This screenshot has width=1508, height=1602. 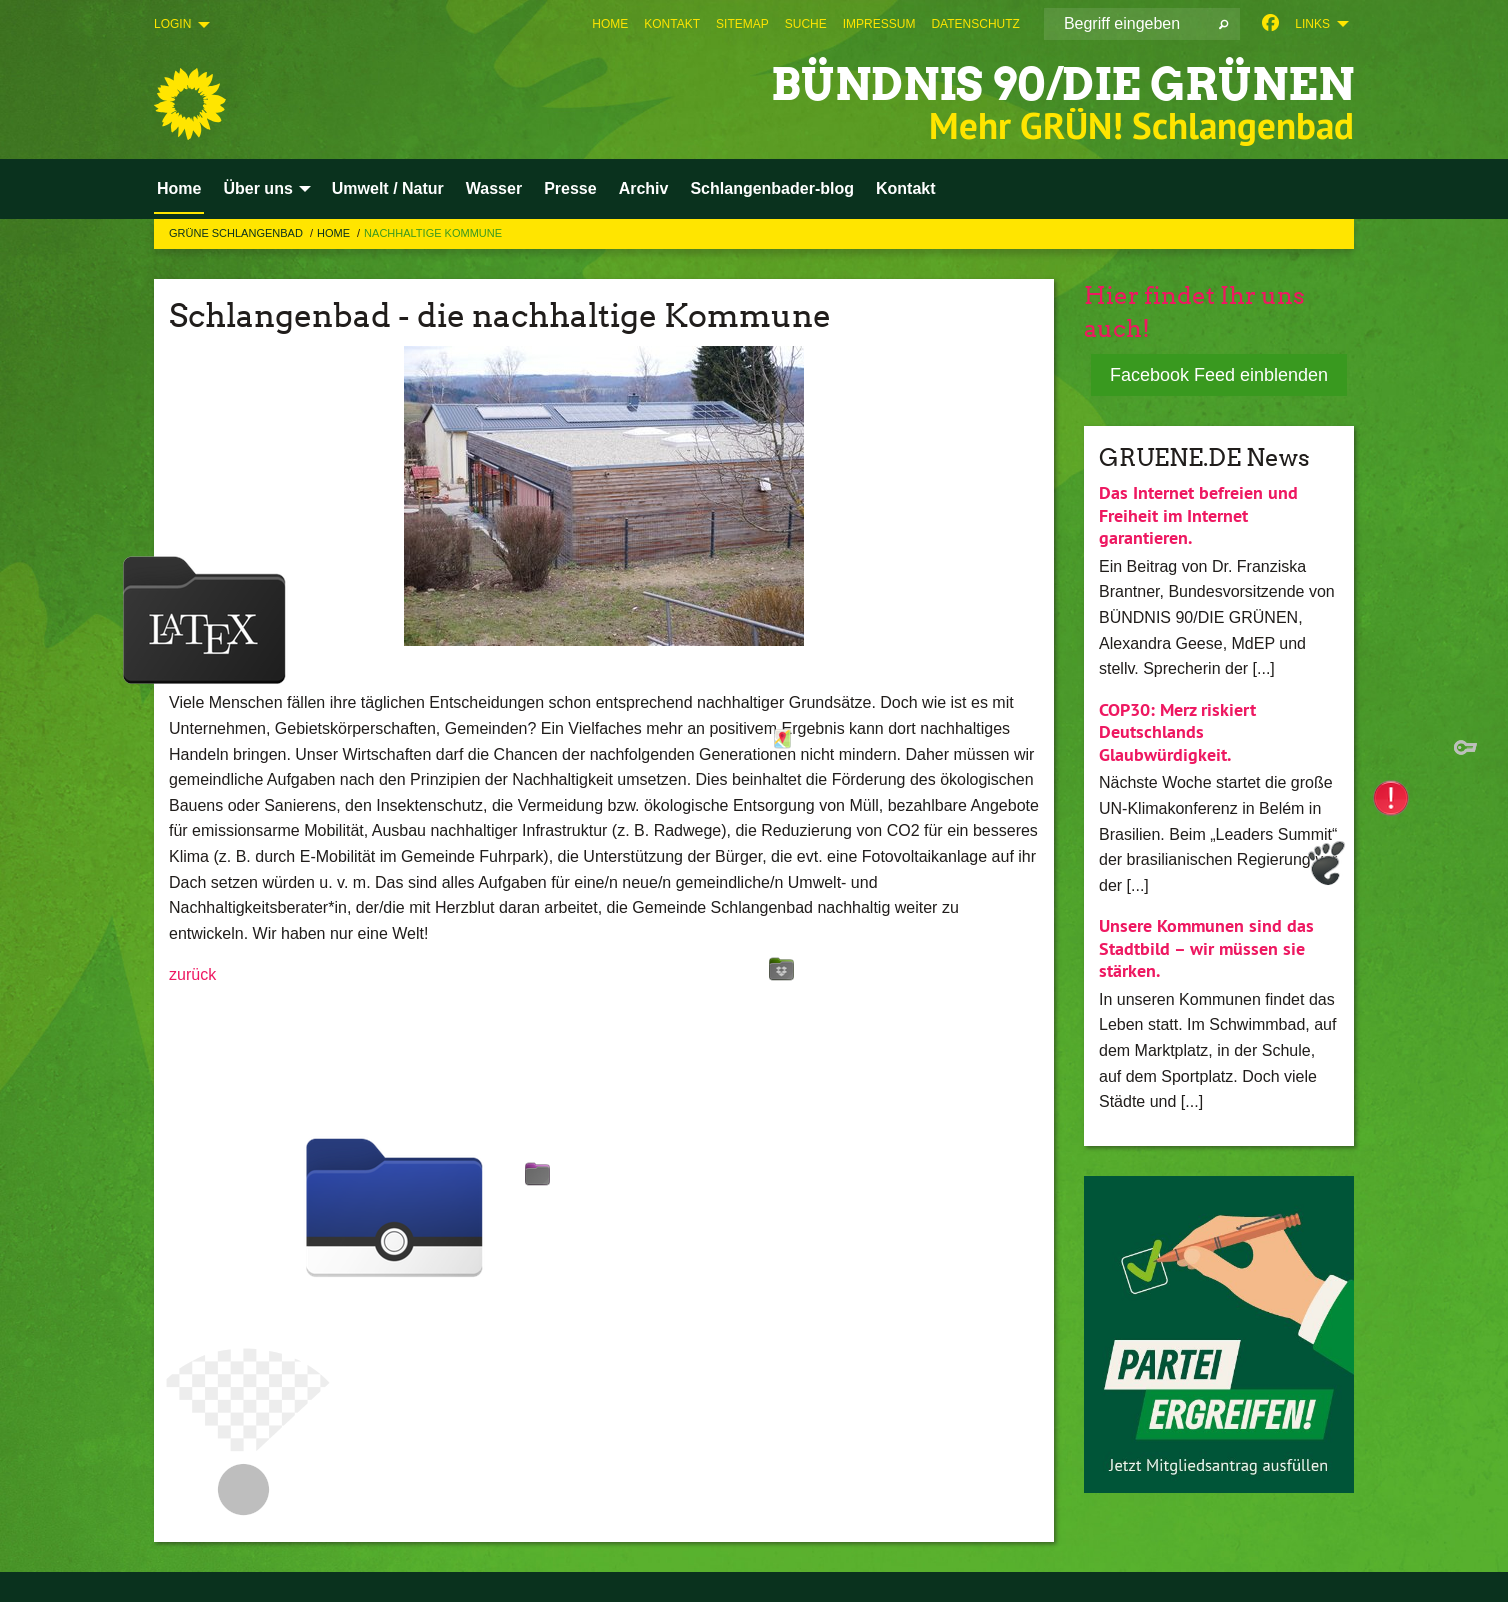 I want to click on open folder to view contents, so click(x=537, y=1173).